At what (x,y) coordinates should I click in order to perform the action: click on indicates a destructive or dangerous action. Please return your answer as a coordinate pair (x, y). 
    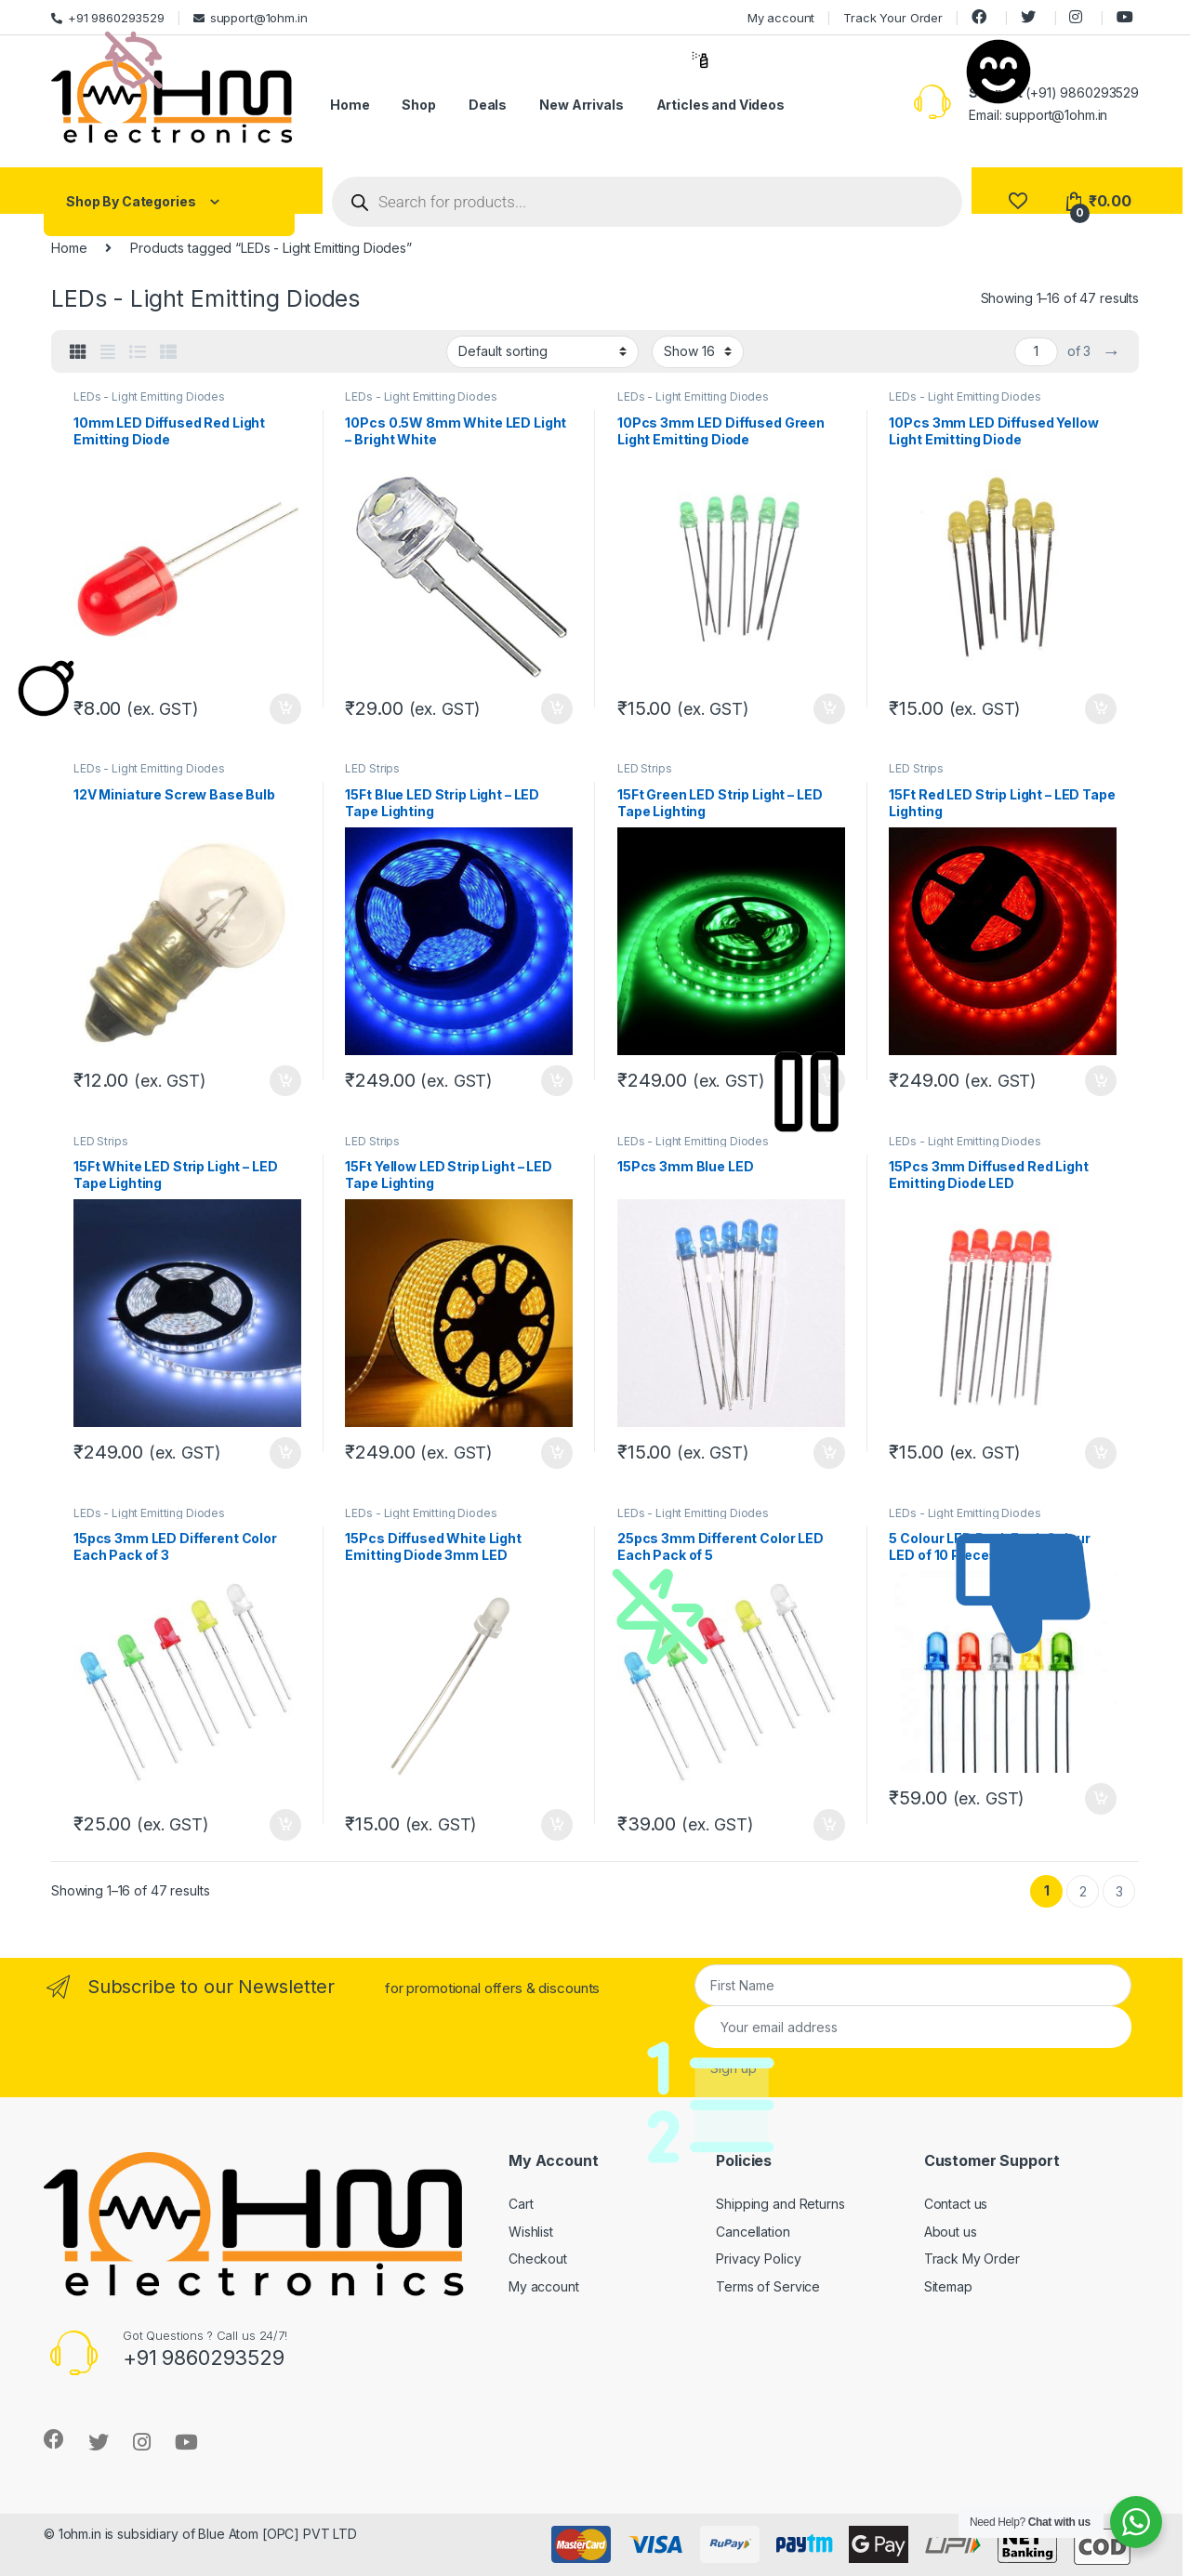
    Looking at the image, I should click on (46, 688).